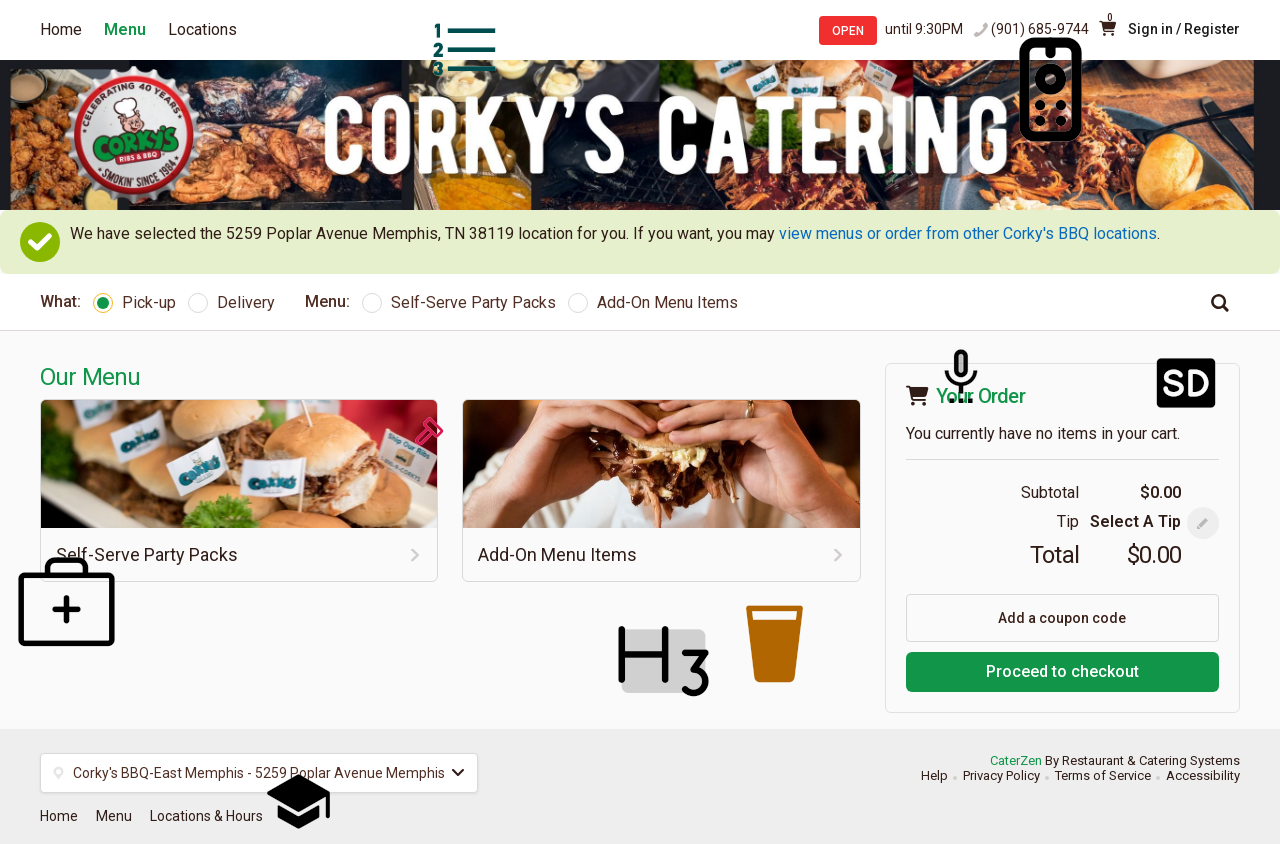 The image size is (1280, 844). I want to click on access voice input settings, so click(961, 375).